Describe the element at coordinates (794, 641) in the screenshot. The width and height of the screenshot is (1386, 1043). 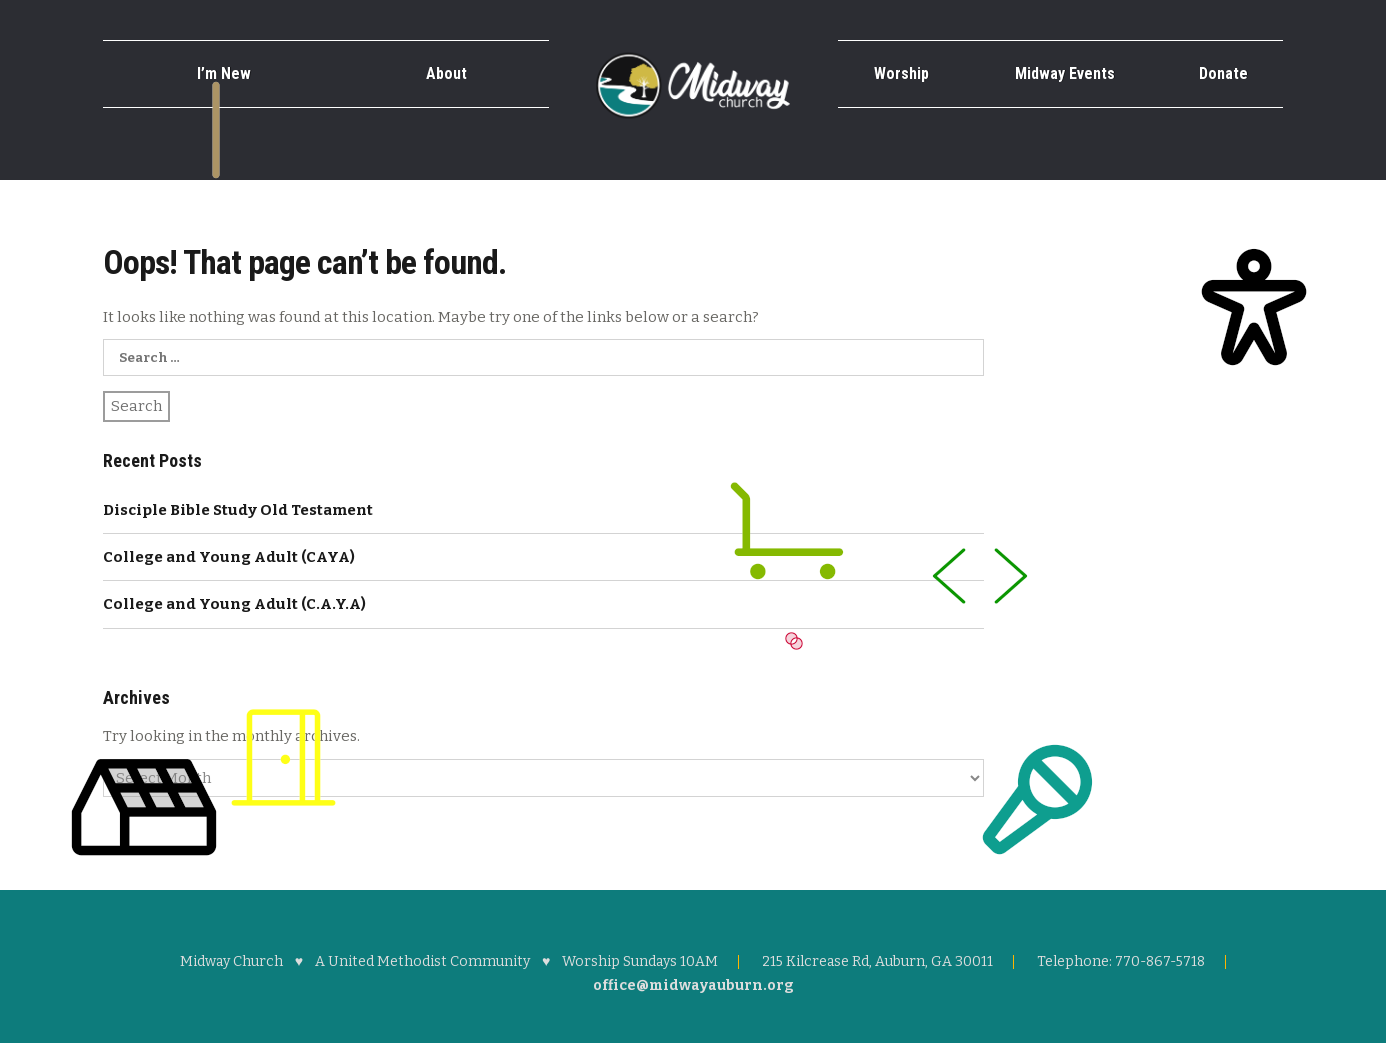
I see `exclude overlapping elements from selection` at that location.